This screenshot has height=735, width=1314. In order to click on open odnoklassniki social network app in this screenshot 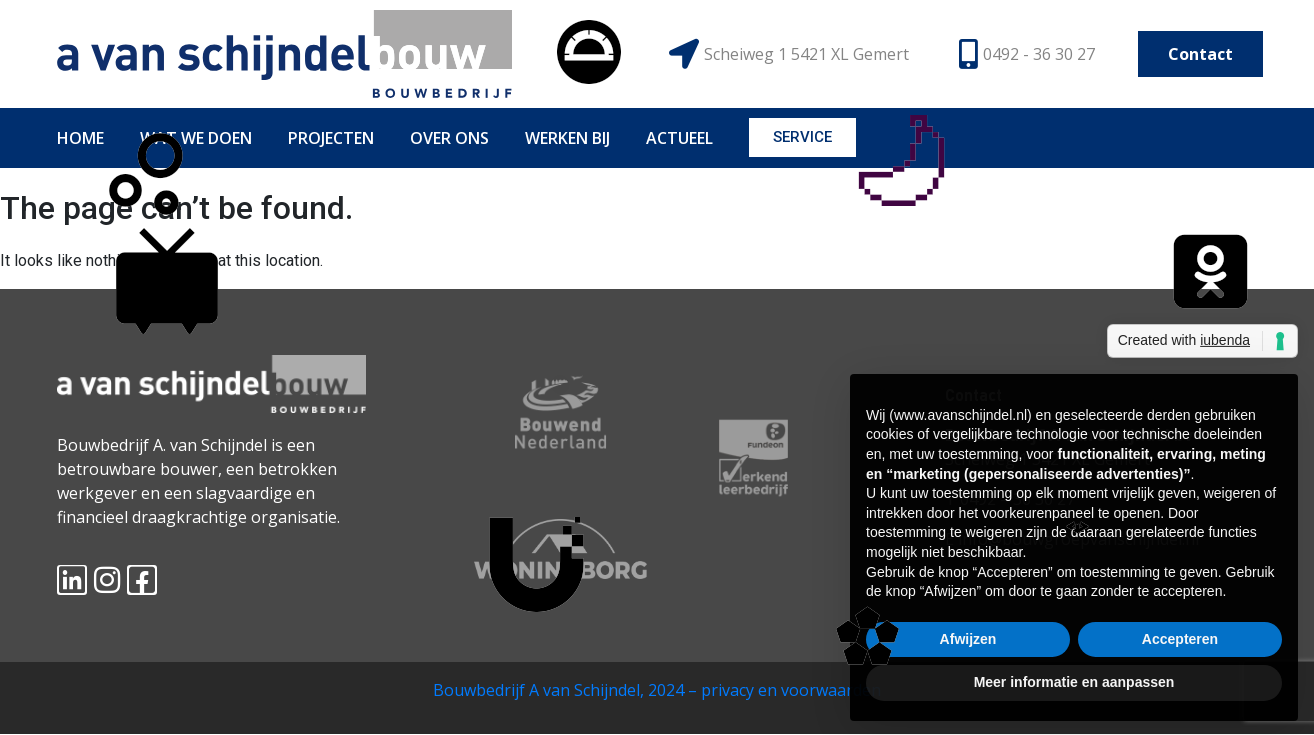, I will do `click(1210, 271)`.